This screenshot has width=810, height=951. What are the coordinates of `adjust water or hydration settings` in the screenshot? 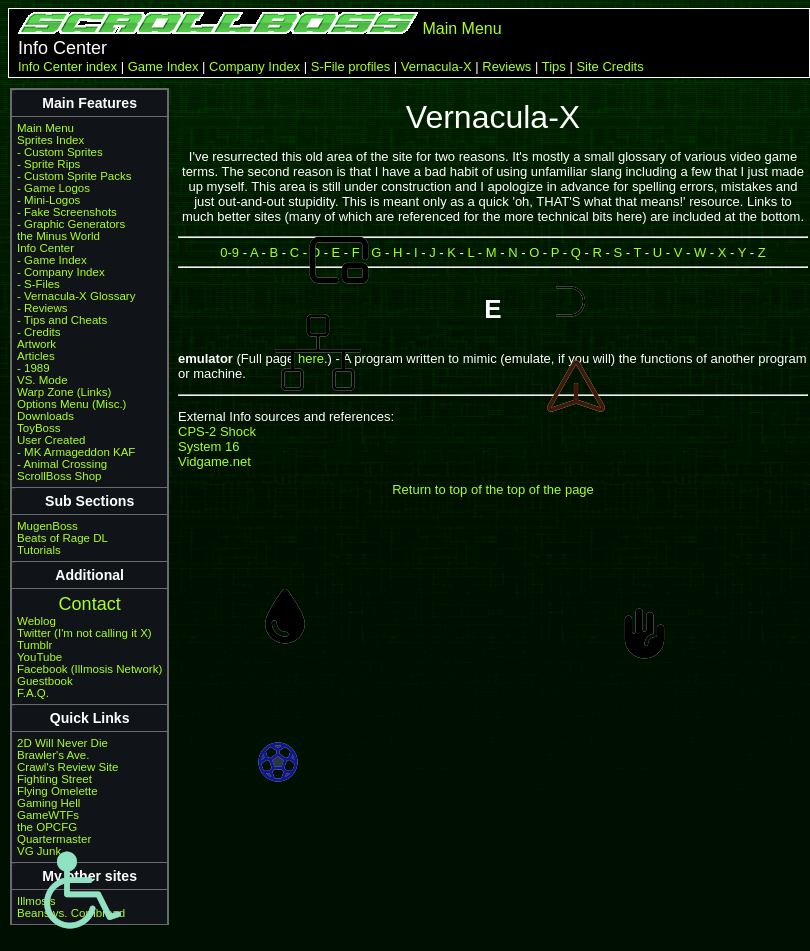 It's located at (285, 617).